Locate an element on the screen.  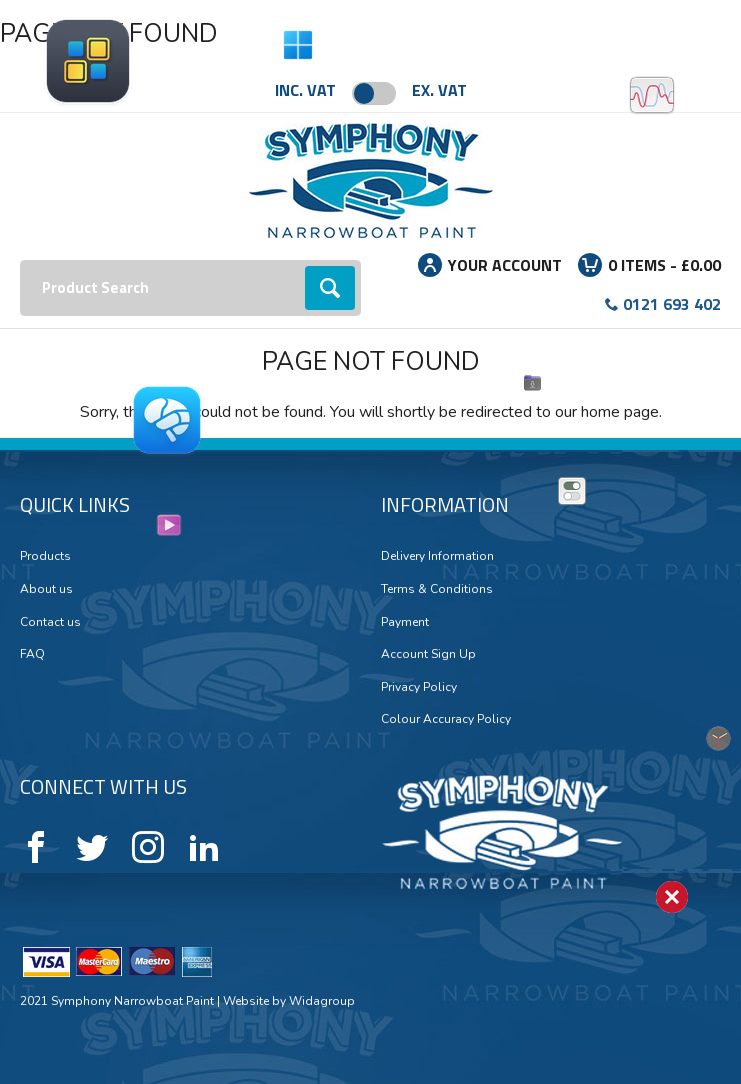
open your downloads folder is located at coordinates (532, 382).